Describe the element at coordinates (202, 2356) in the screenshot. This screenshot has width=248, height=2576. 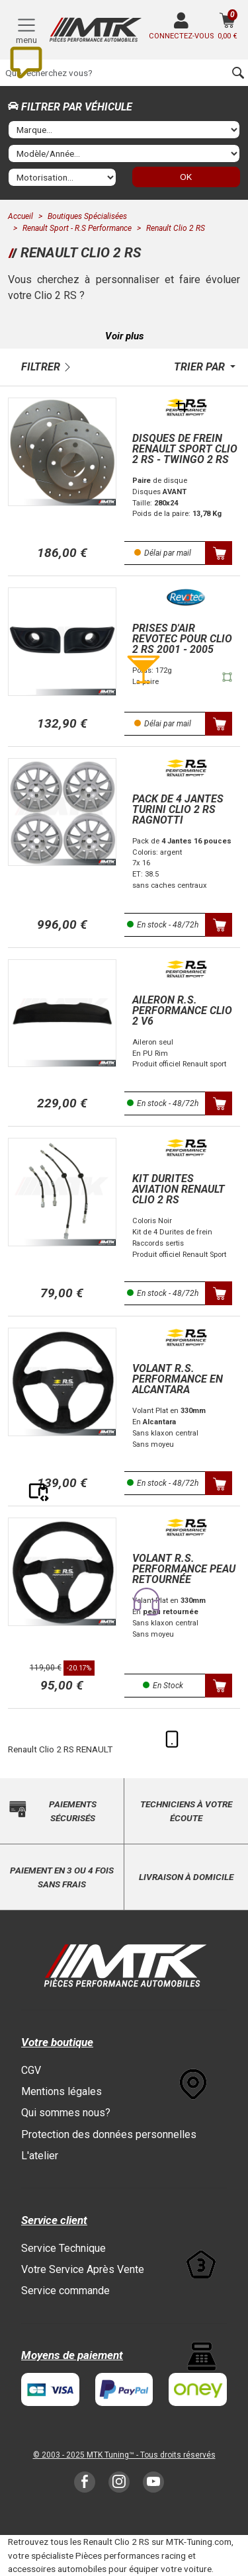
I see `access point of sale terminal` at that location.